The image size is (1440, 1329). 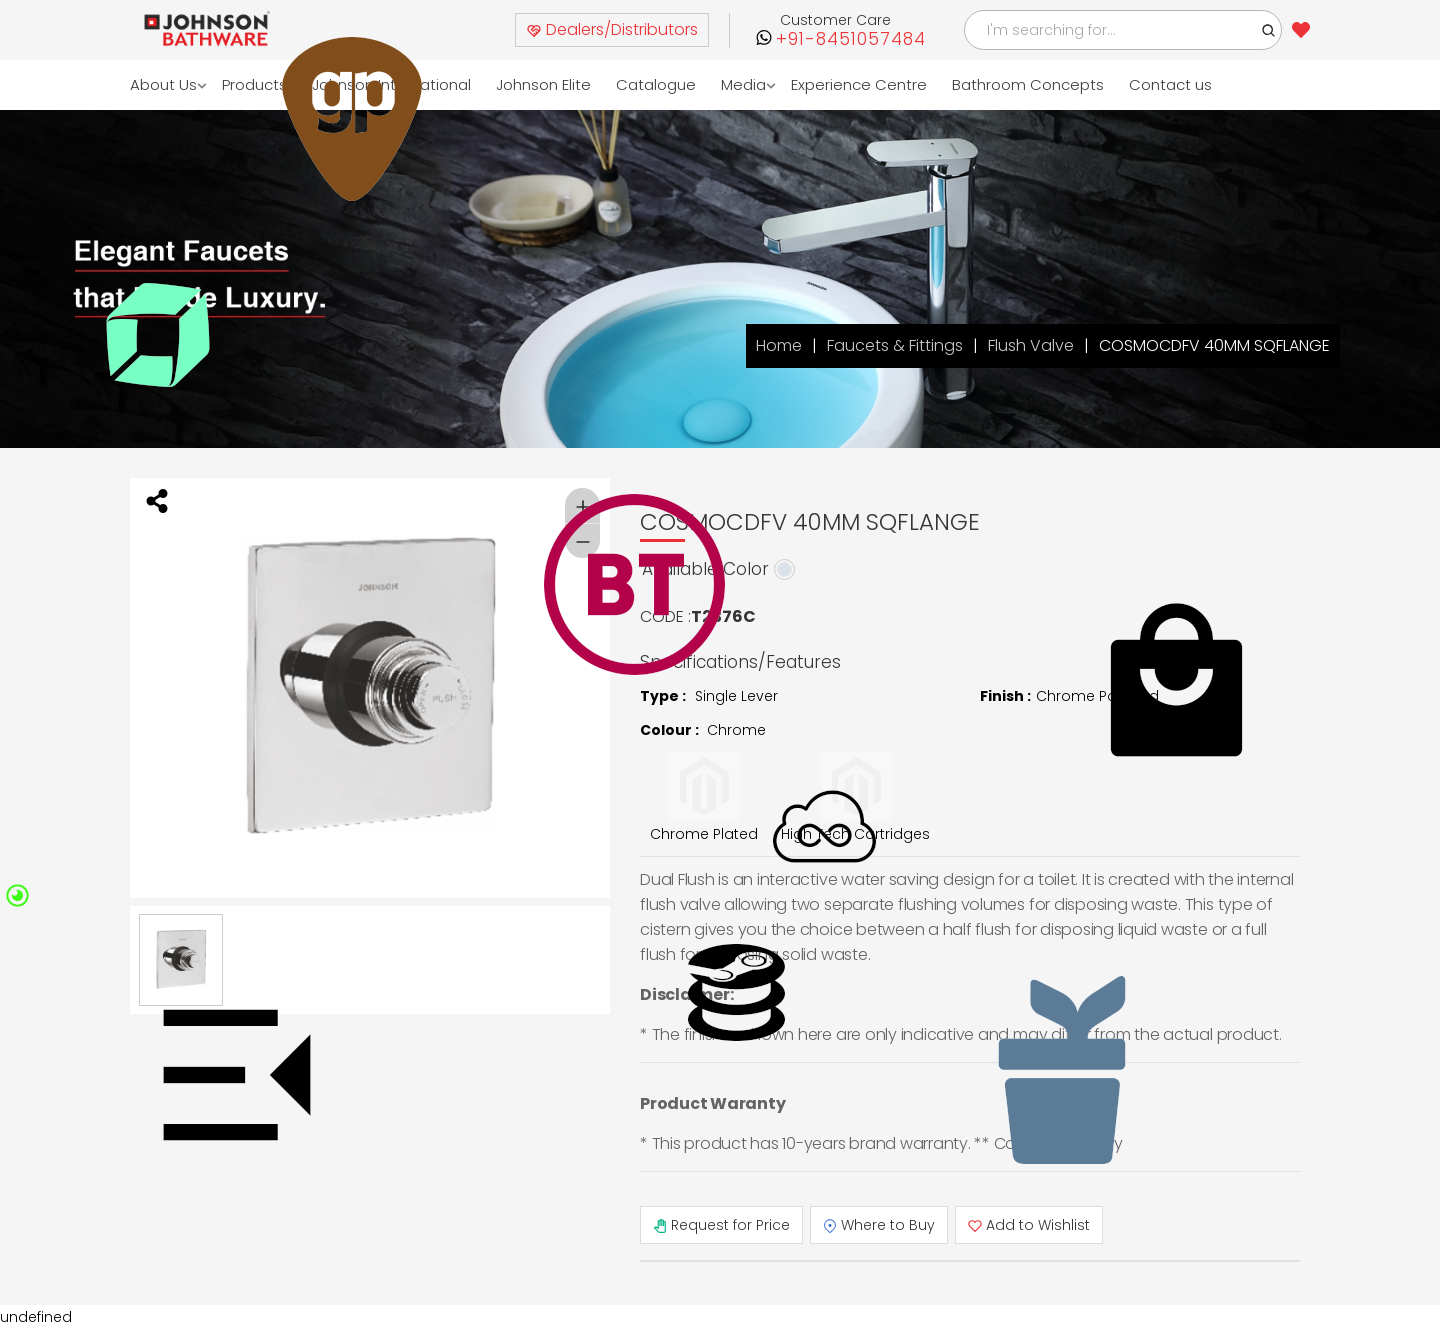 I want to click on dynatrace application or service integration, so click(x=158, y=335).